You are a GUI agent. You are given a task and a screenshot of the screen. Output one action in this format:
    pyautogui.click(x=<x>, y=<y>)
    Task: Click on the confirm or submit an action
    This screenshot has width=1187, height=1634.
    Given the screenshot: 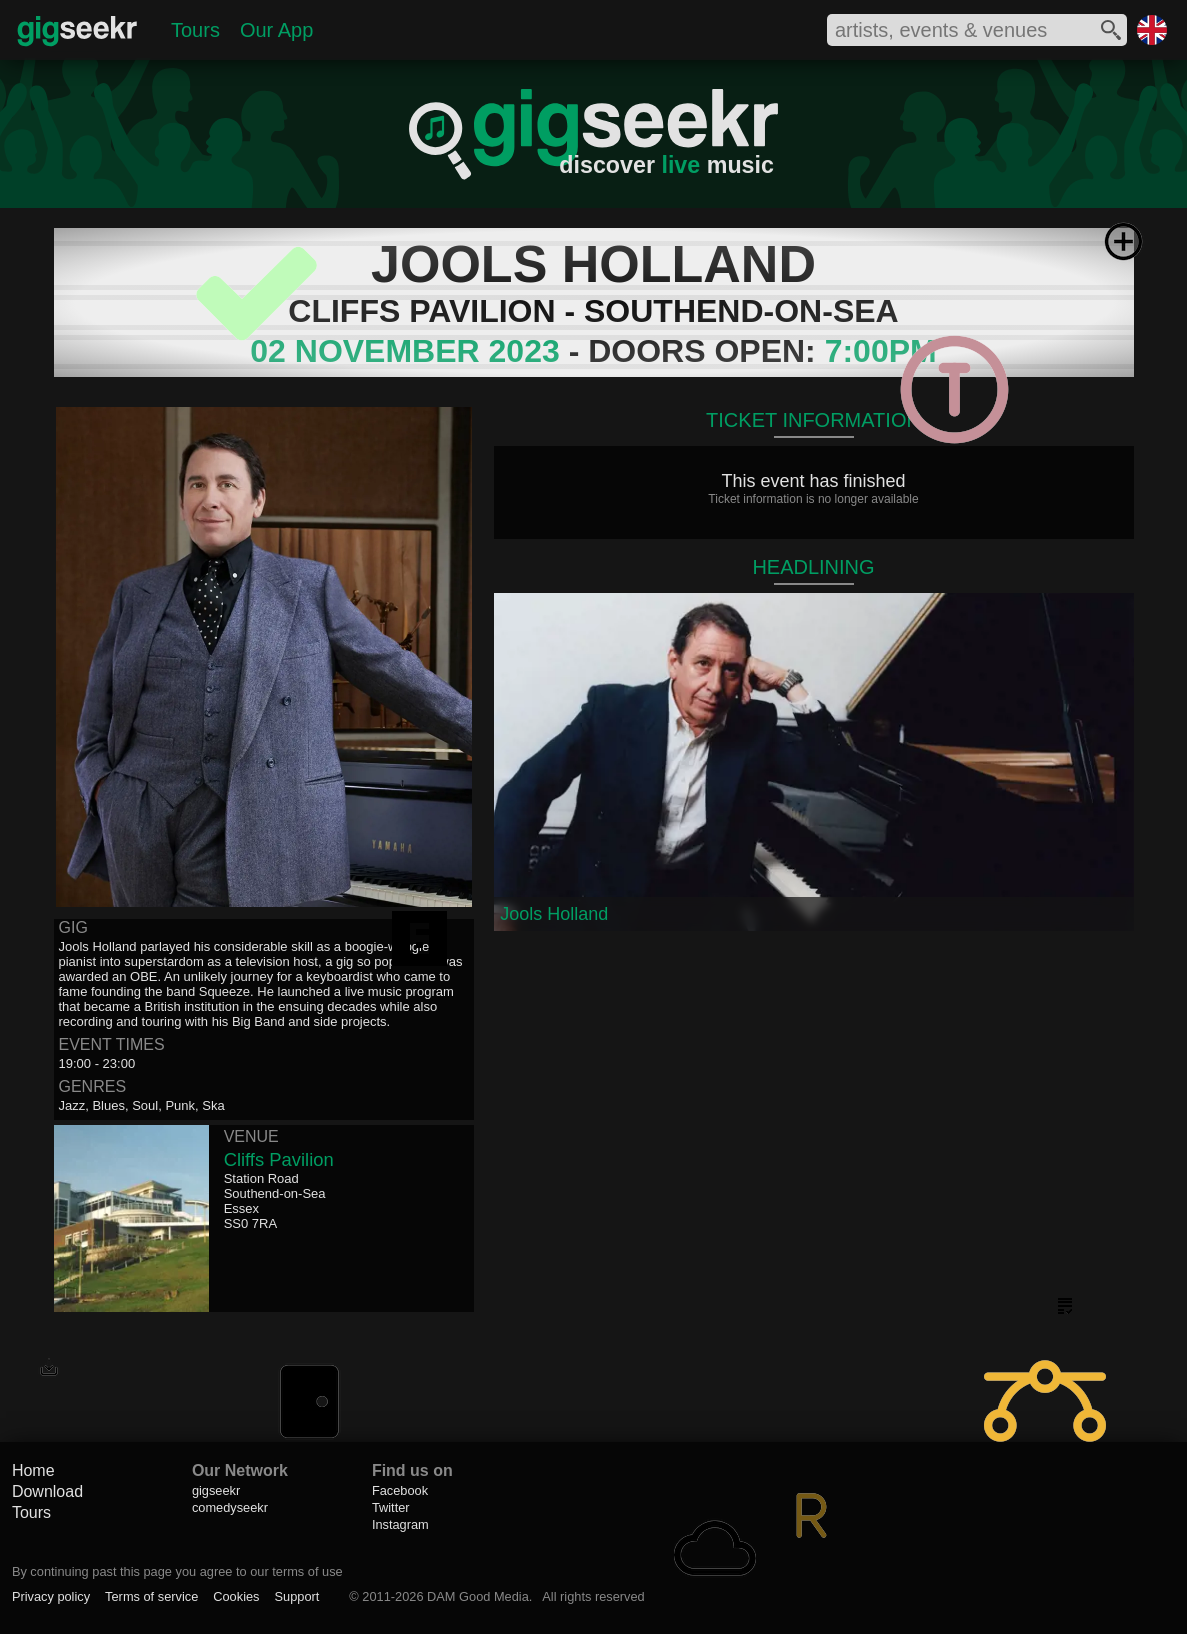 What is the action you would take?
    pyautogui.click(x=254, y=290)
    